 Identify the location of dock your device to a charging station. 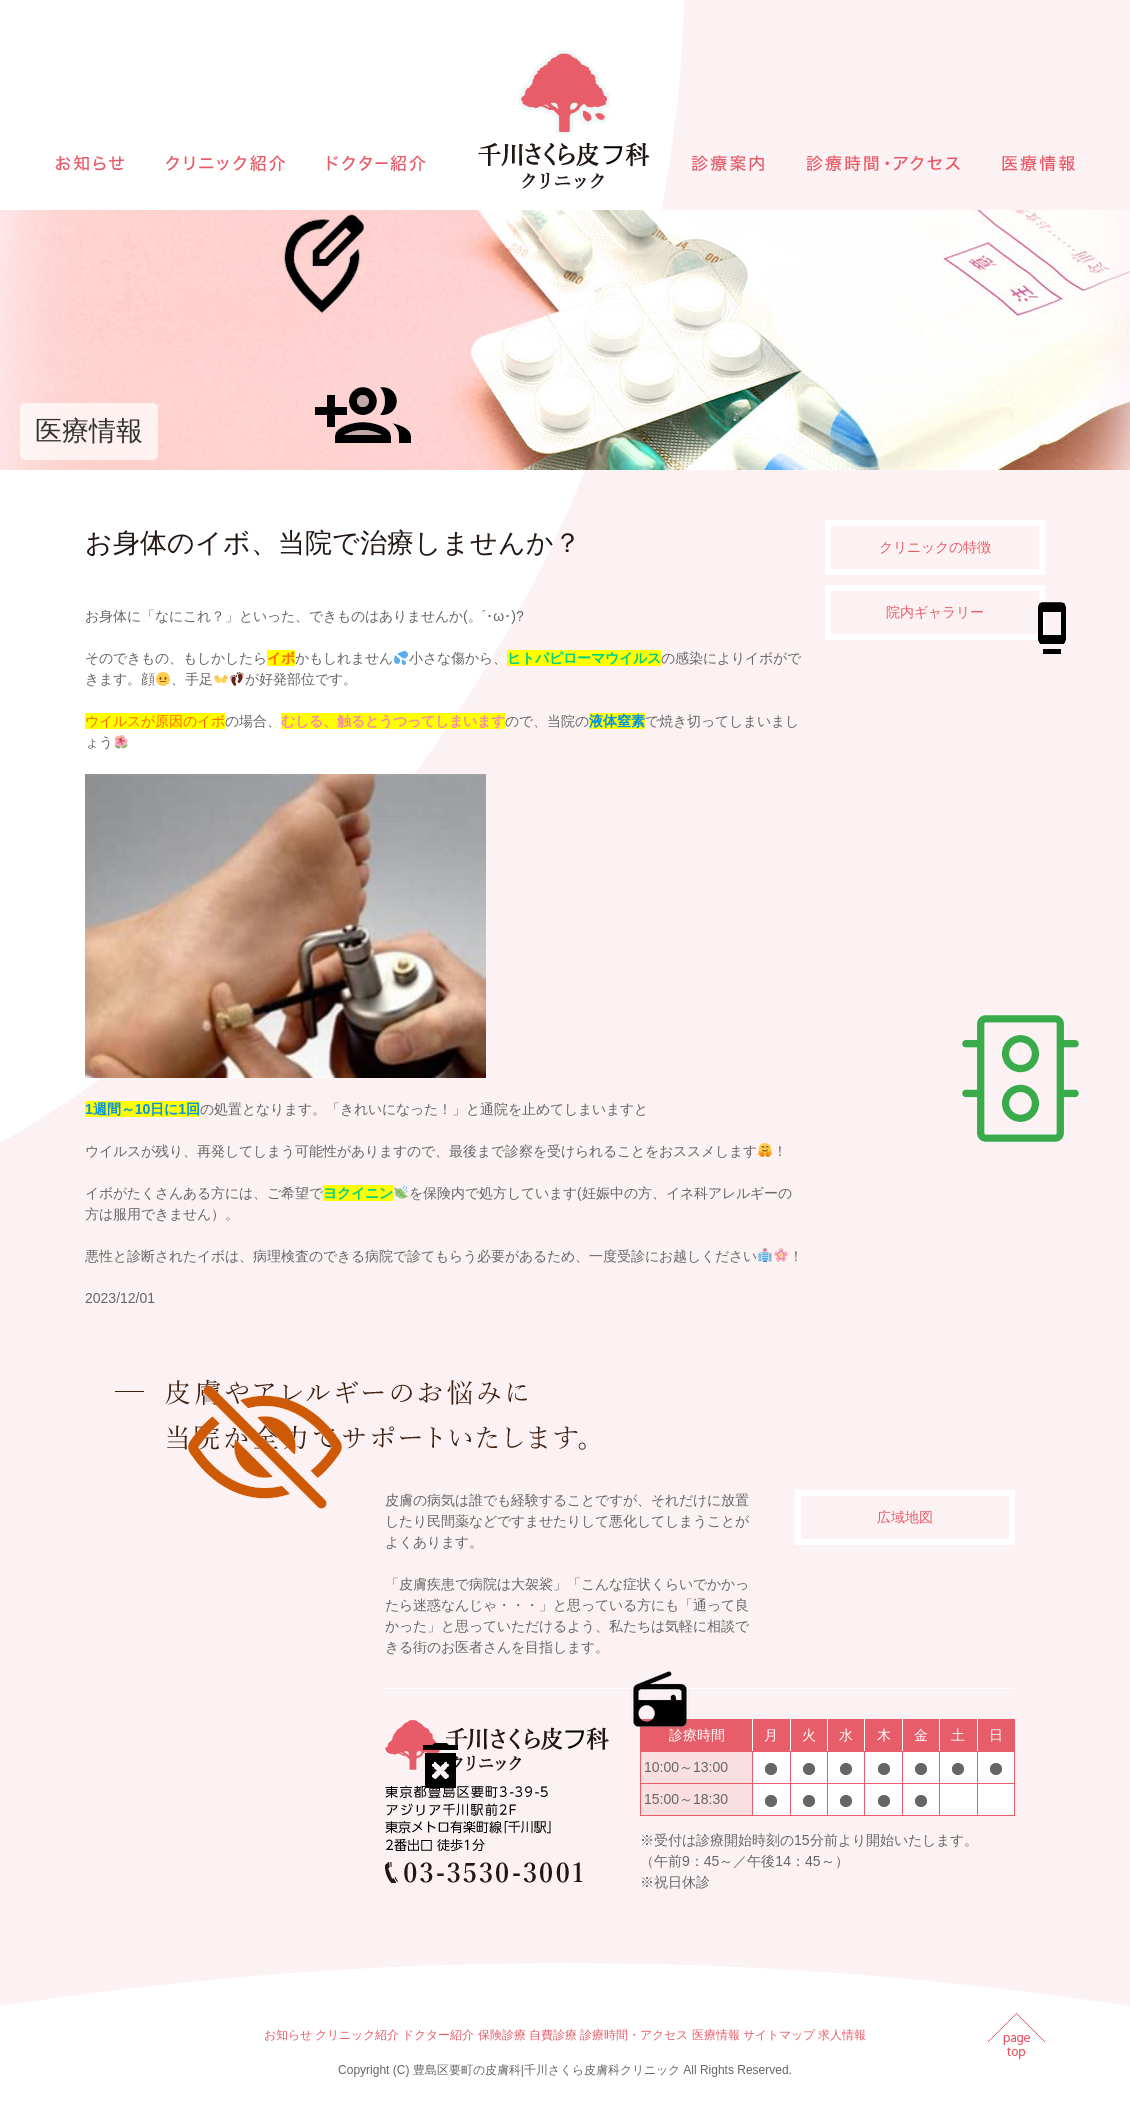
(1052, 628).